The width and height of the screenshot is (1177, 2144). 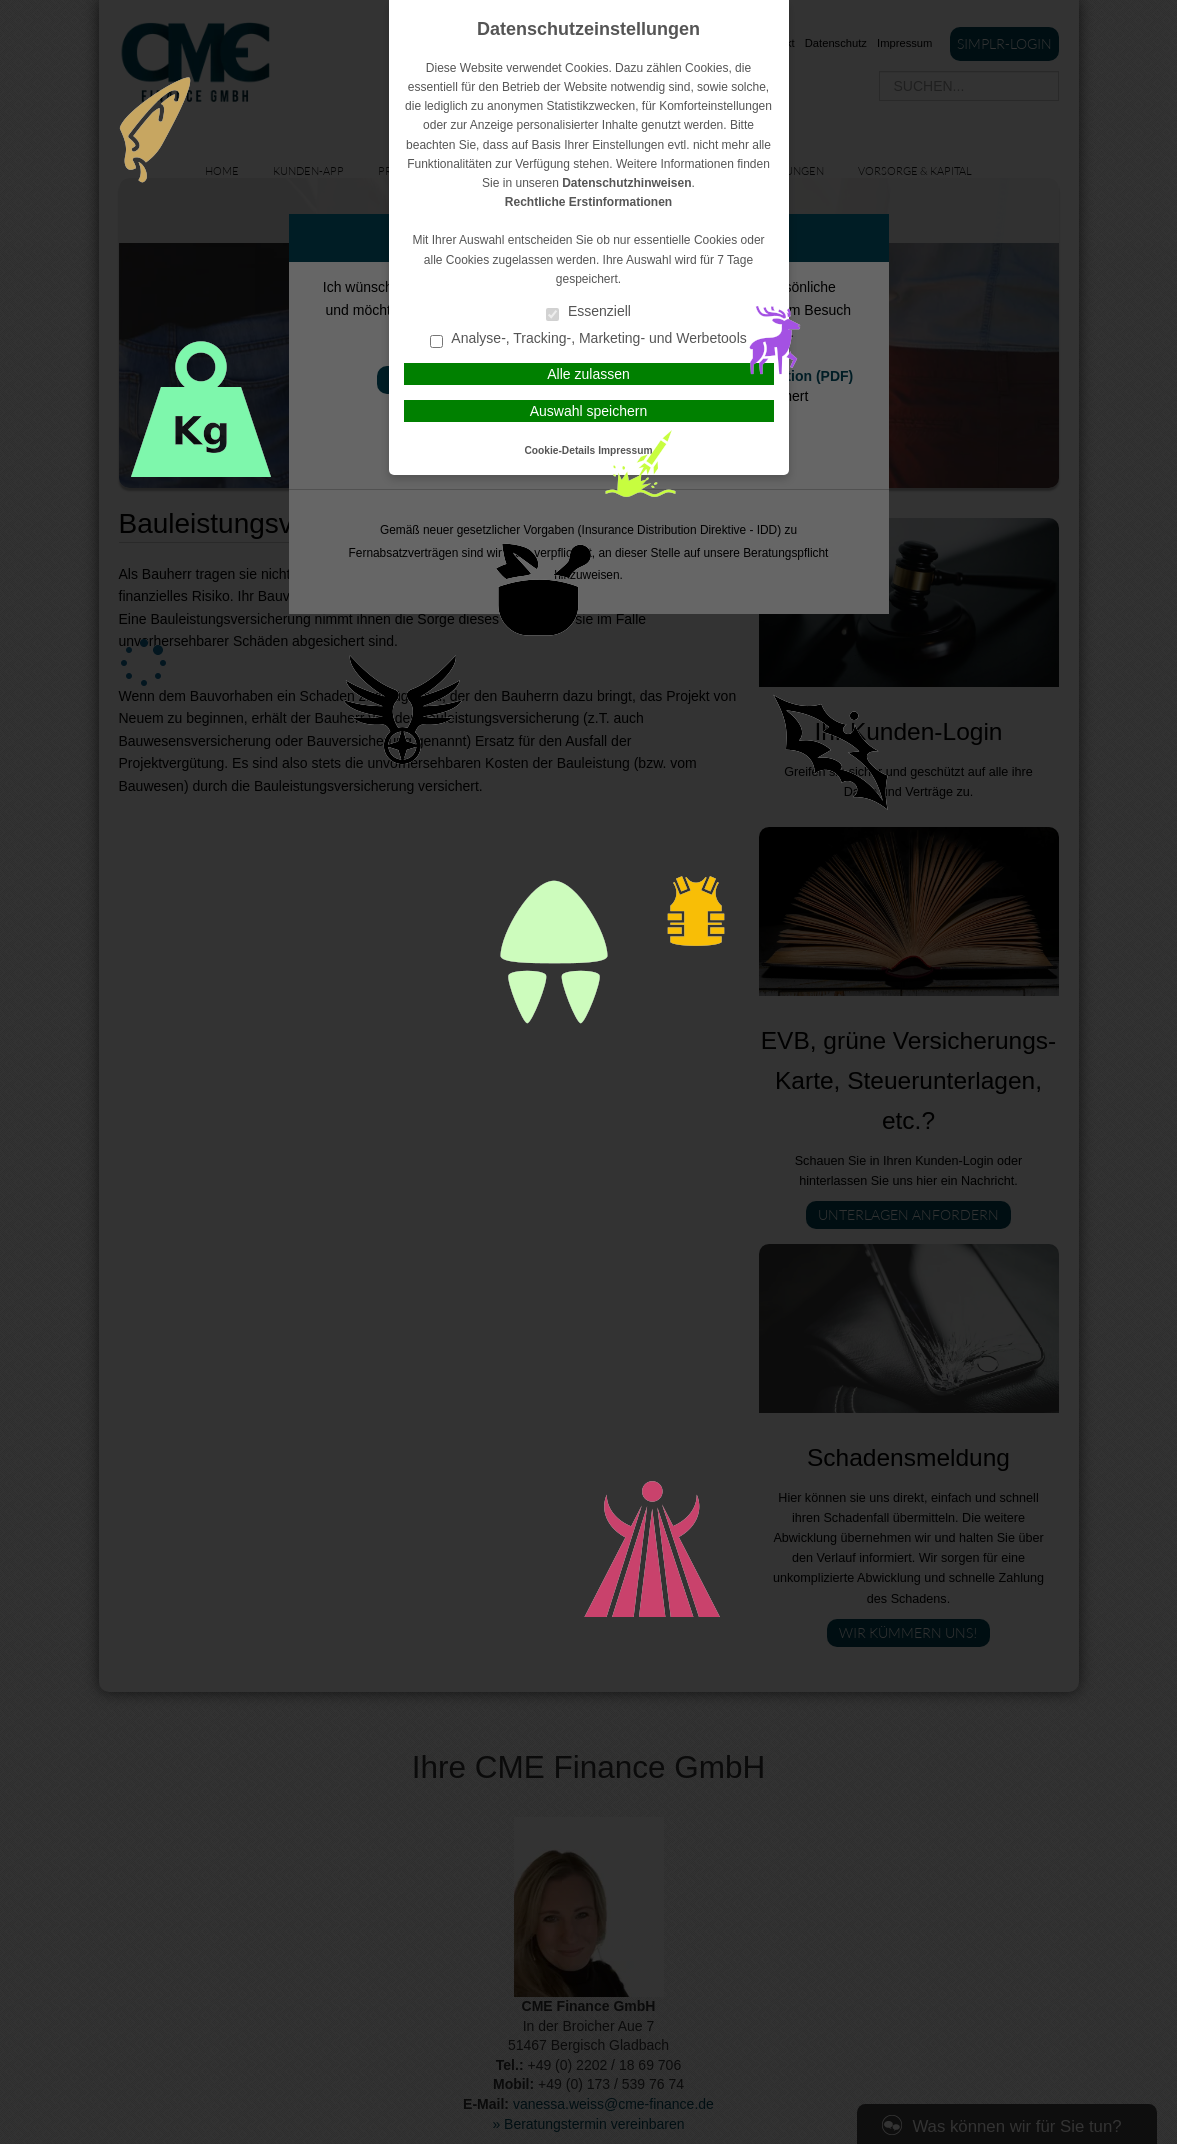 I want to click on activate jetpack or boost ability, so click(x=554, y=952).